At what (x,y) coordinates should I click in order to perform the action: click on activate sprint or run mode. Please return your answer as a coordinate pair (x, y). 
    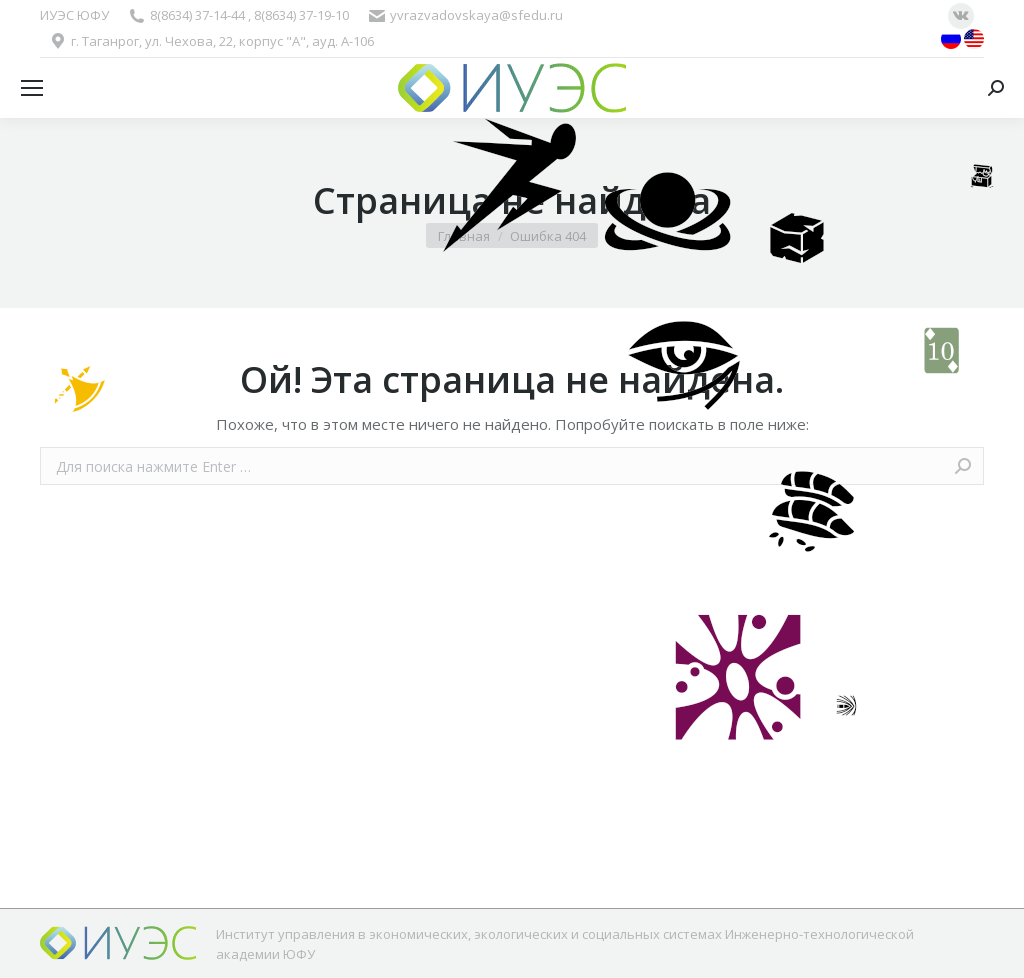
    Looking at the image, I should click on (509, 186).